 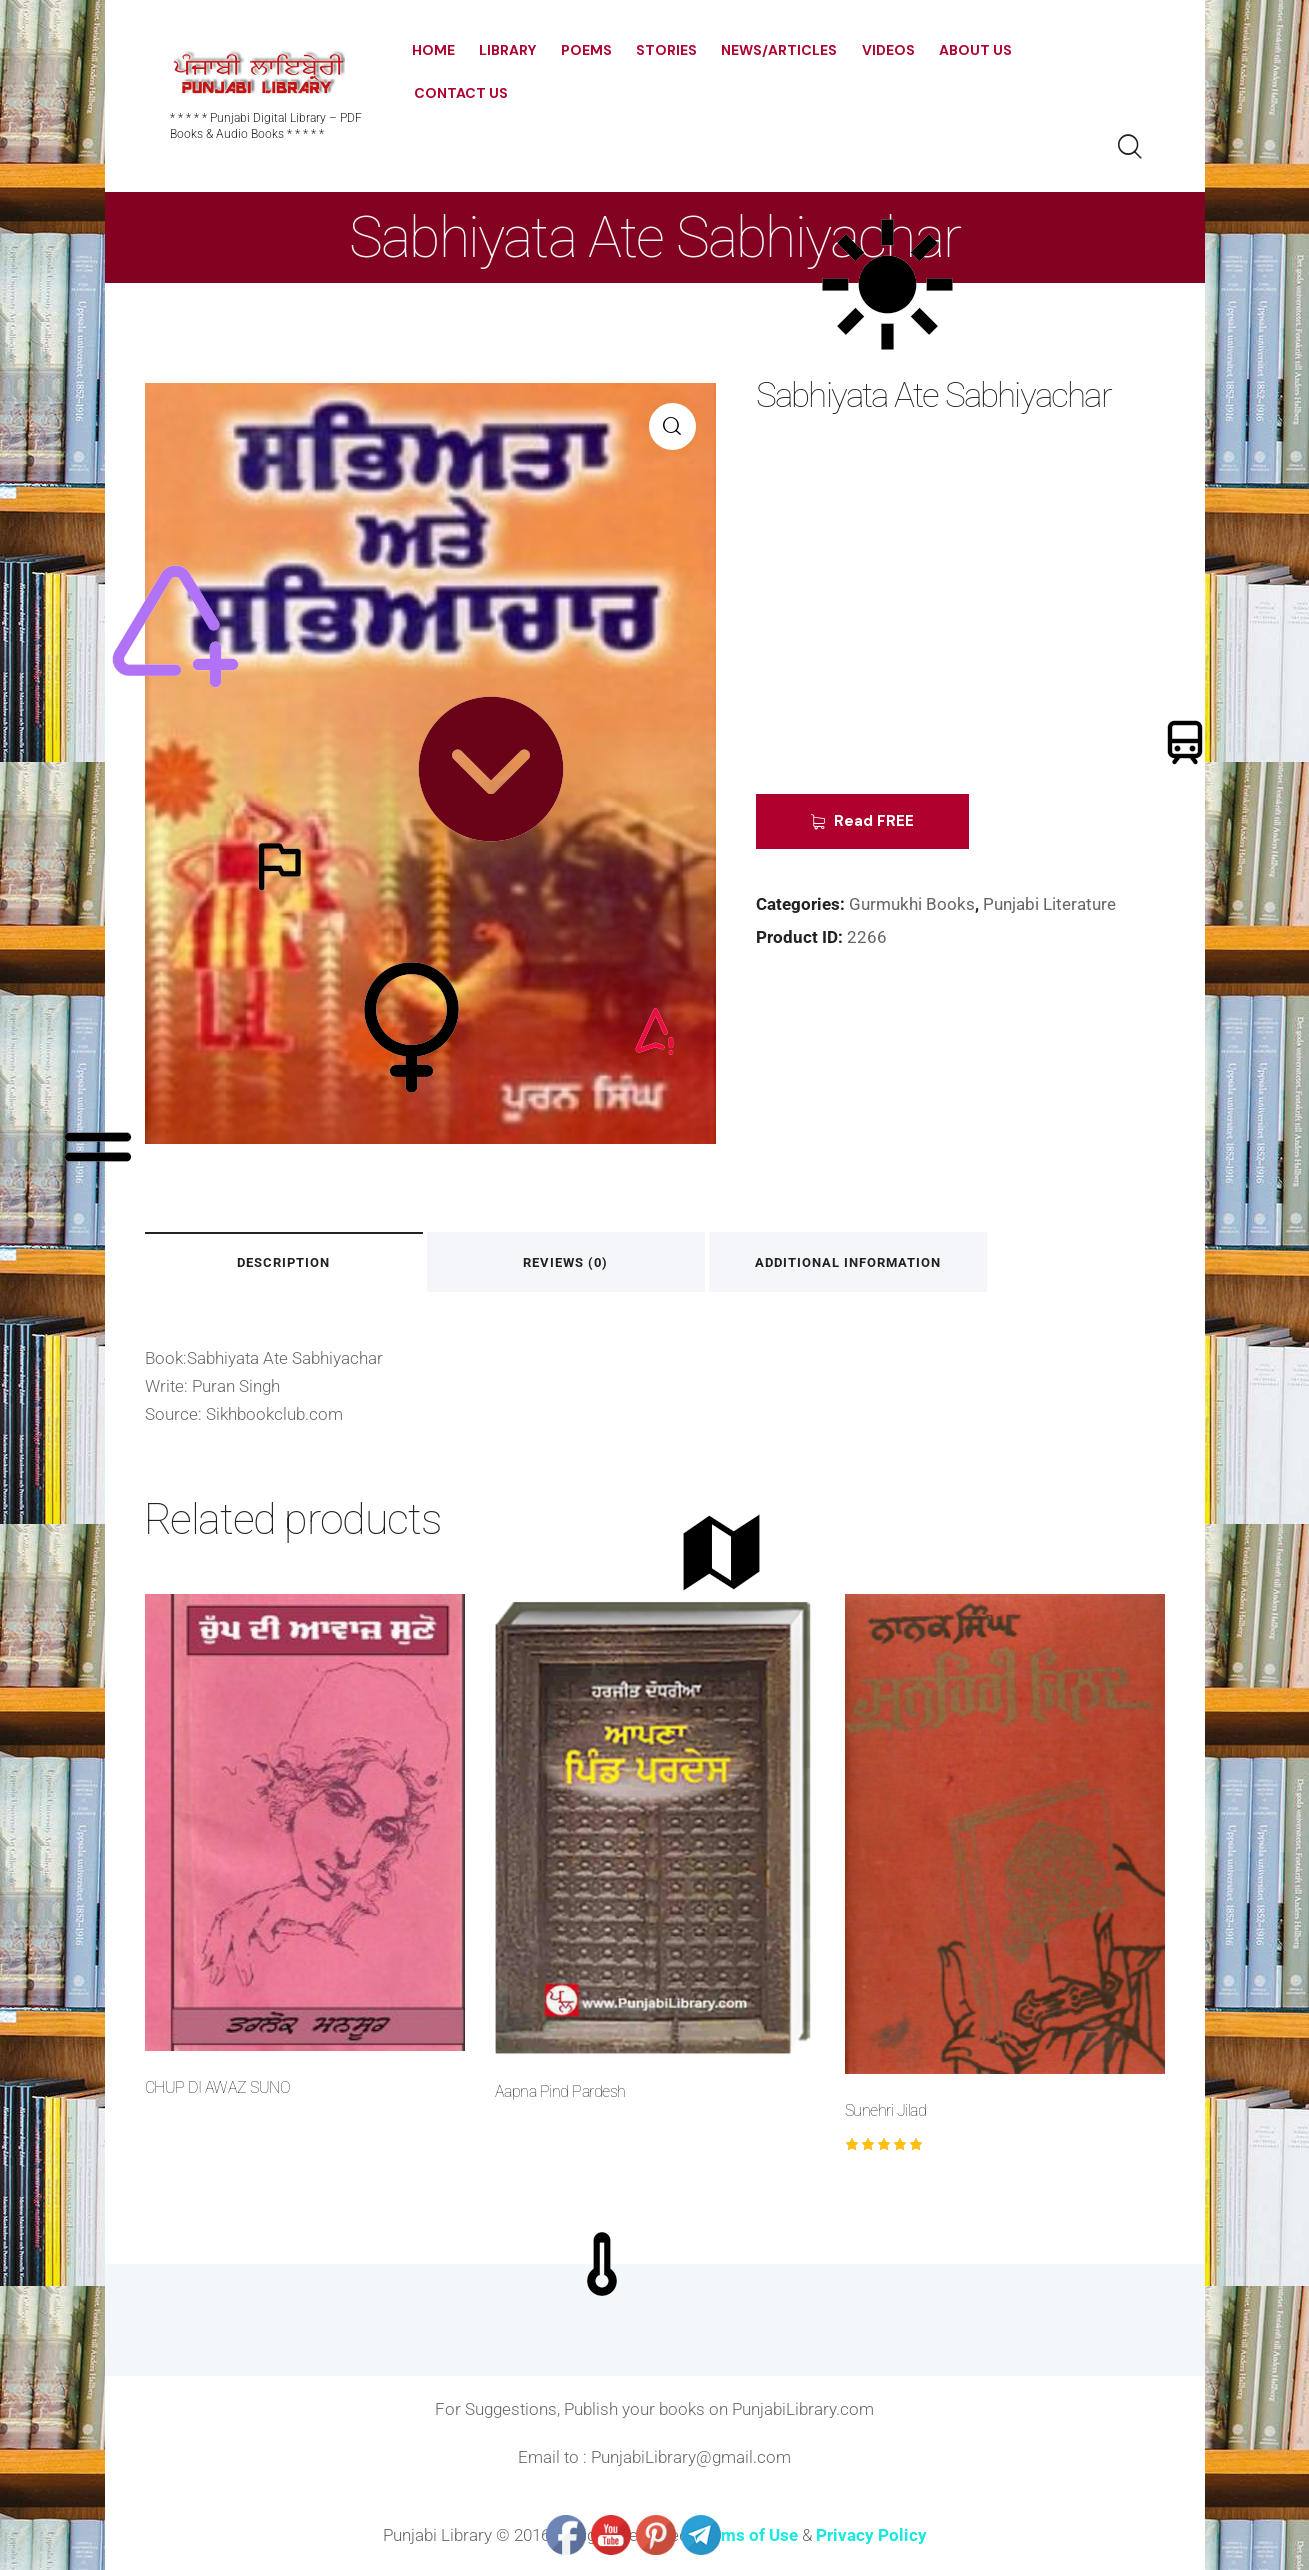 What do you see at coordinates (655, 1030) in the screenshot?
I see `navigation error or route issue detected` at bounding box center [655, 1030].